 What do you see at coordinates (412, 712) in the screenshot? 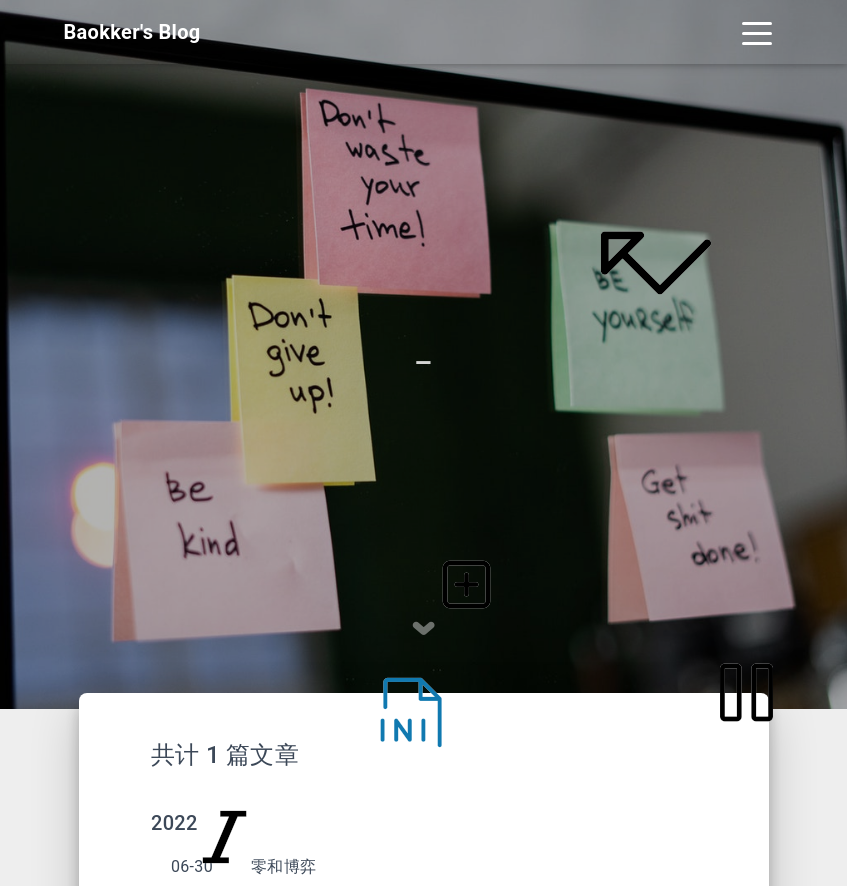
I see `view or open an INI configuration file` at bounding box center [412, 712].